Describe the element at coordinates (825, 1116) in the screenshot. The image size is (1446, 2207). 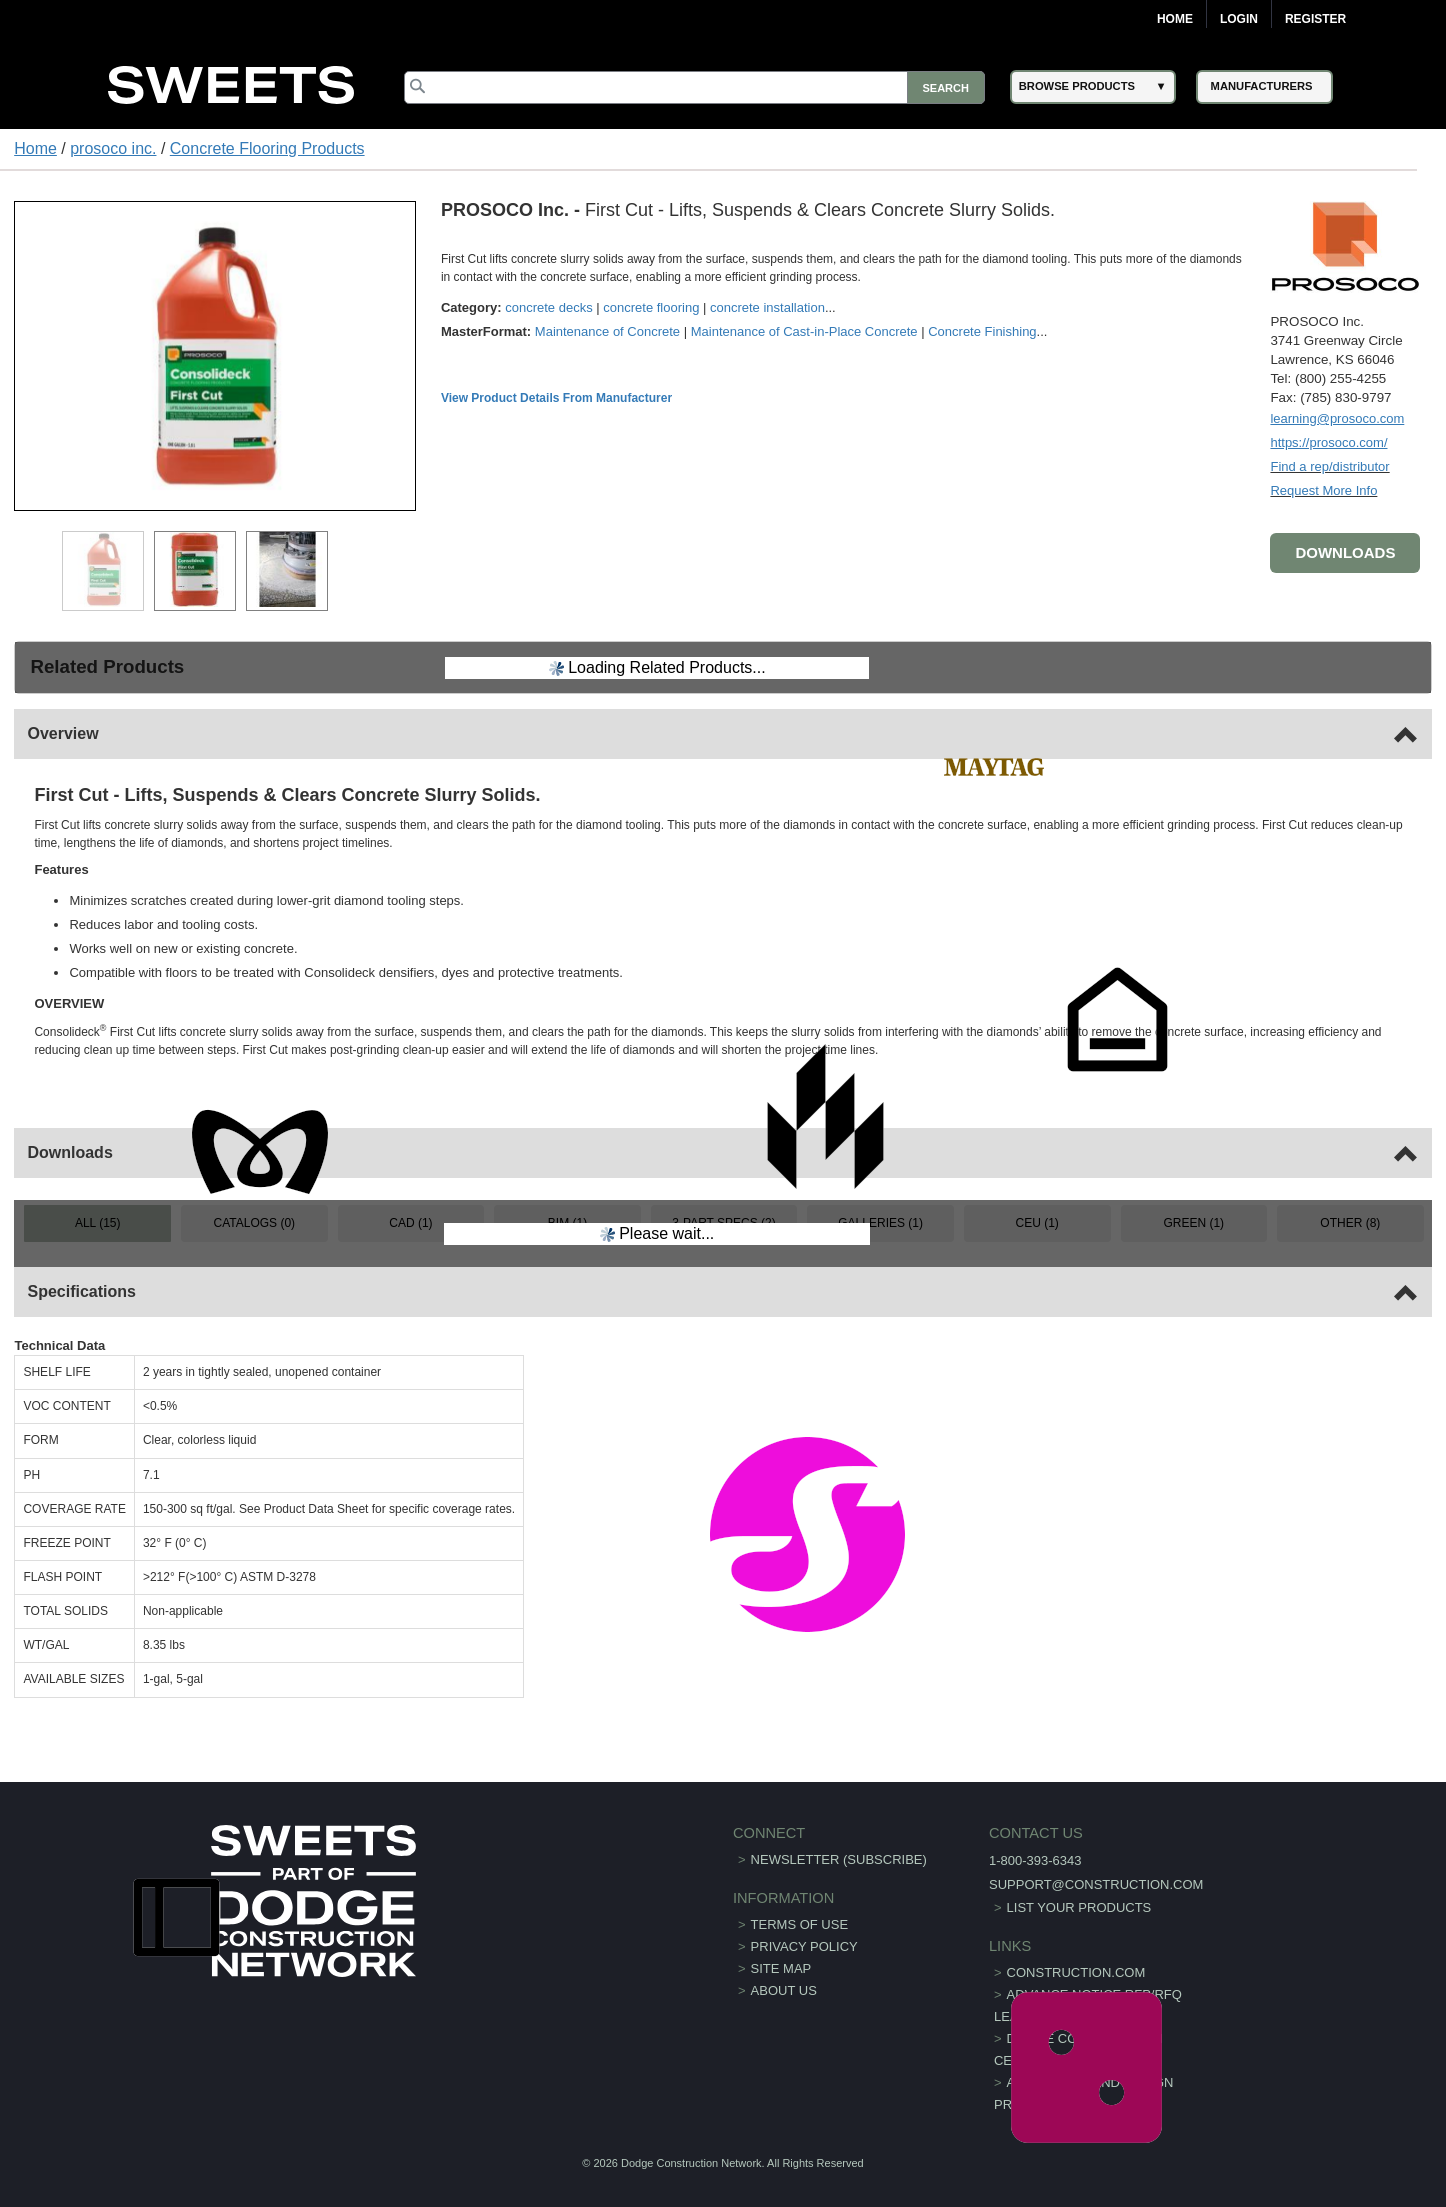
I see `lit web components library logo` at that location.